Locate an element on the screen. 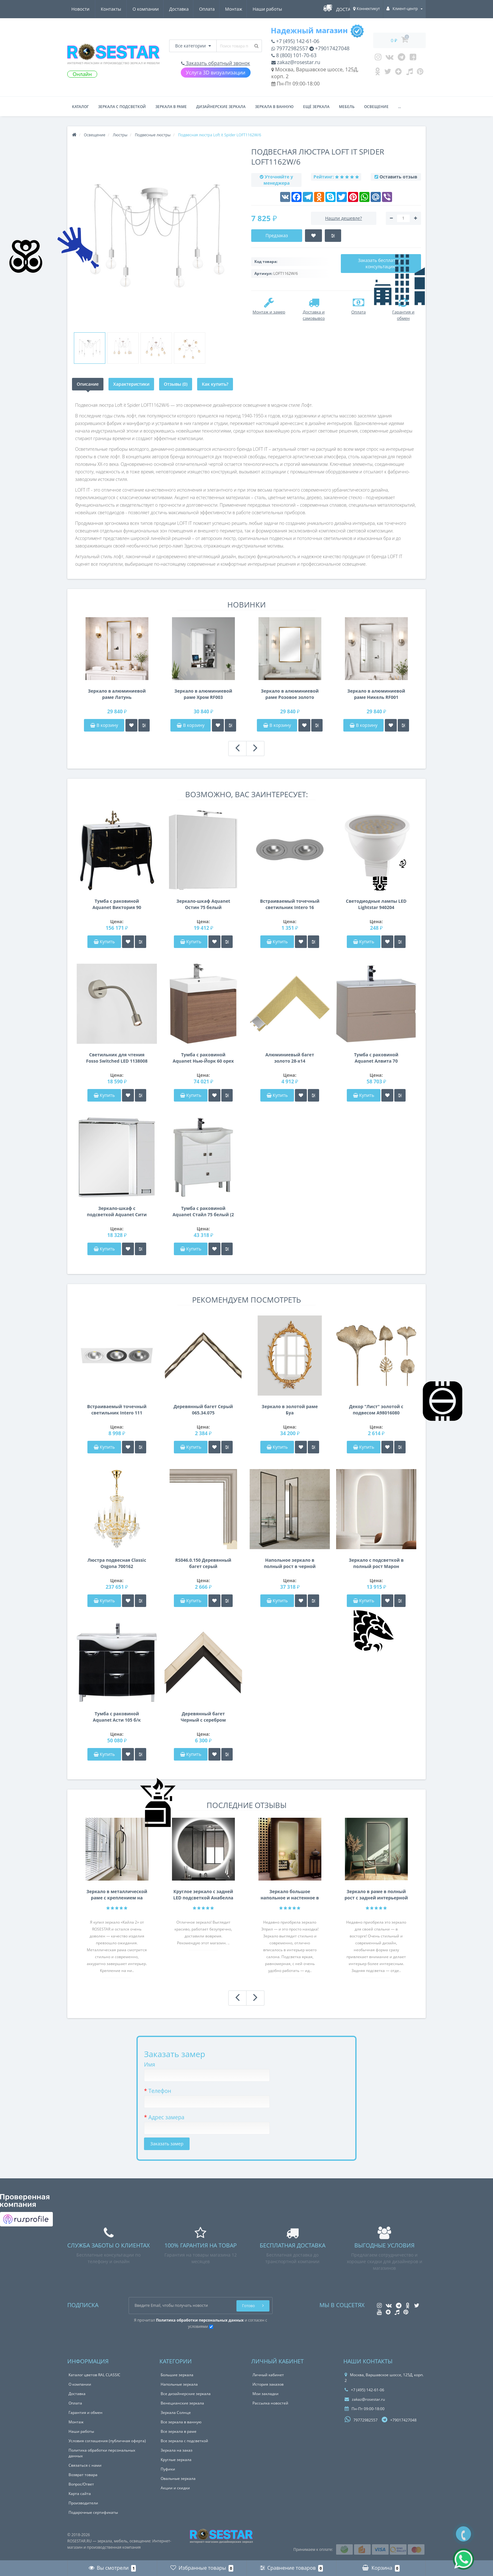 Image resolution: width=493 pixels, height=2576 pixels. decorative abstract symbol or ornament is located at coordinates (26, 256).